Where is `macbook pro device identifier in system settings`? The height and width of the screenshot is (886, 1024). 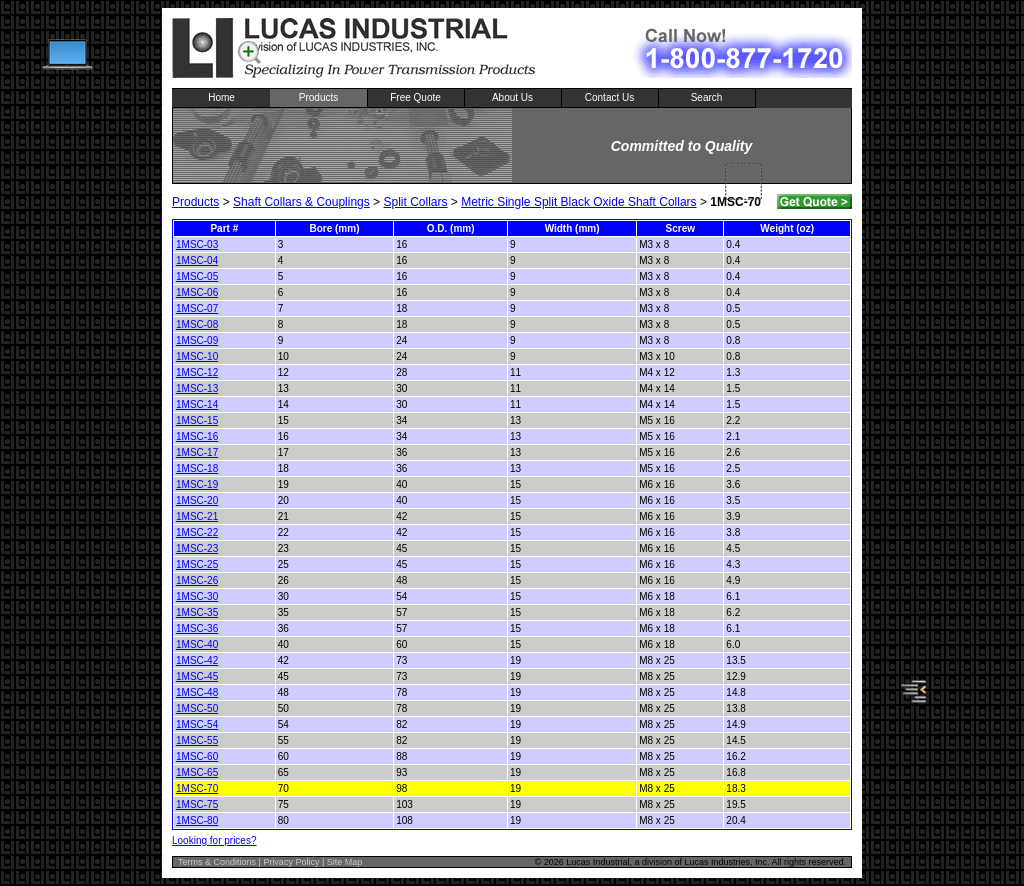
macbook pro device identifier in system settings is located at coordinates (67, 50).